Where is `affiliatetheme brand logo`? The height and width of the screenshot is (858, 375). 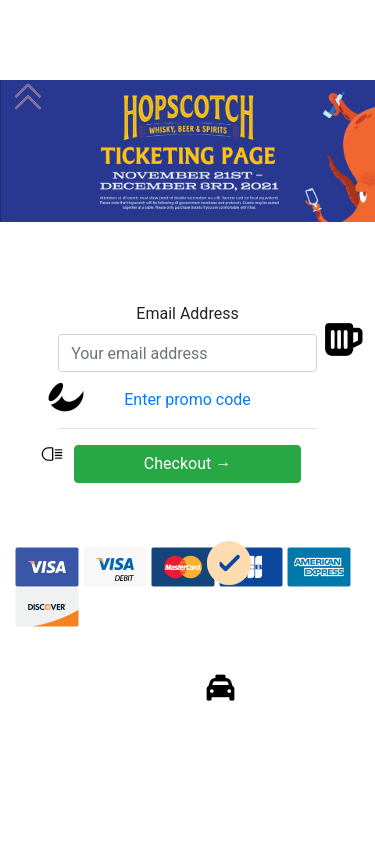
affiliatetheme brand logo is located at coordinates (66, 396).